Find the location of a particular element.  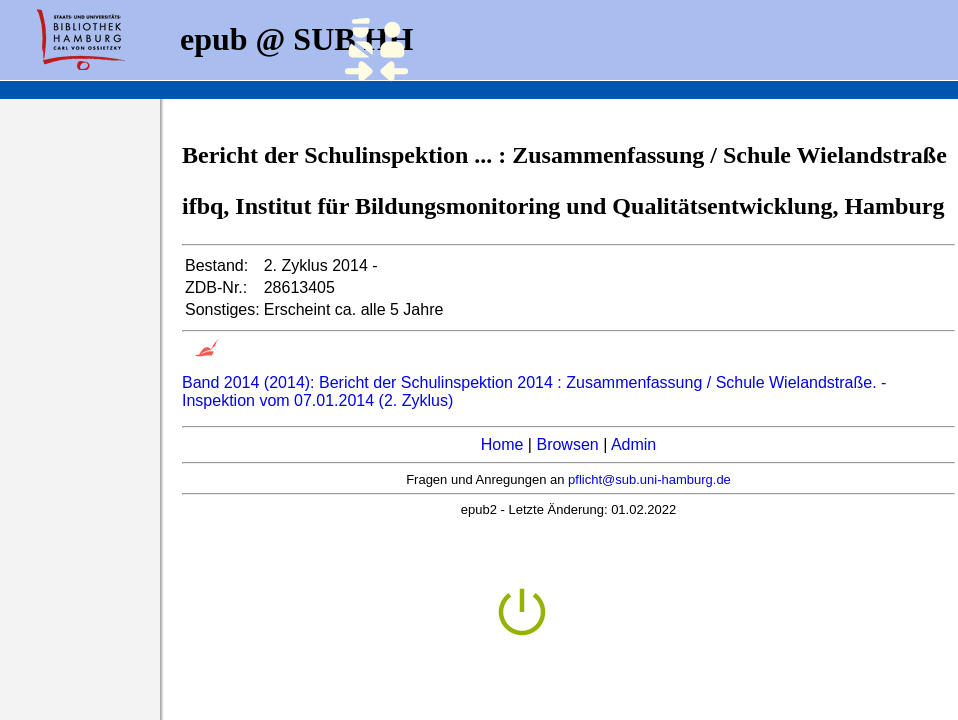

pied piper brand logo is located at coordinates (207, 347).